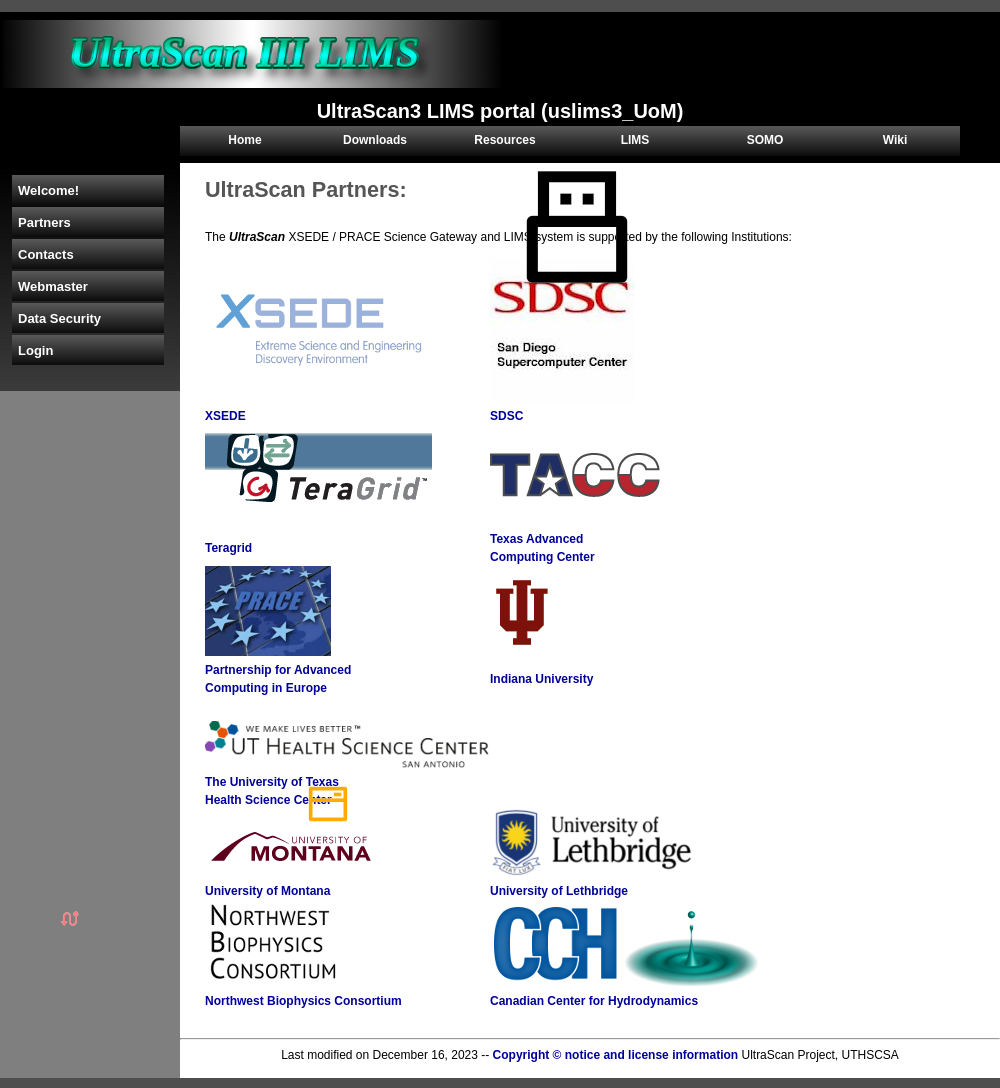 This screenshot has height=1088, width=1000. I want to click on access USB drive or external storage, so click(577, 227).